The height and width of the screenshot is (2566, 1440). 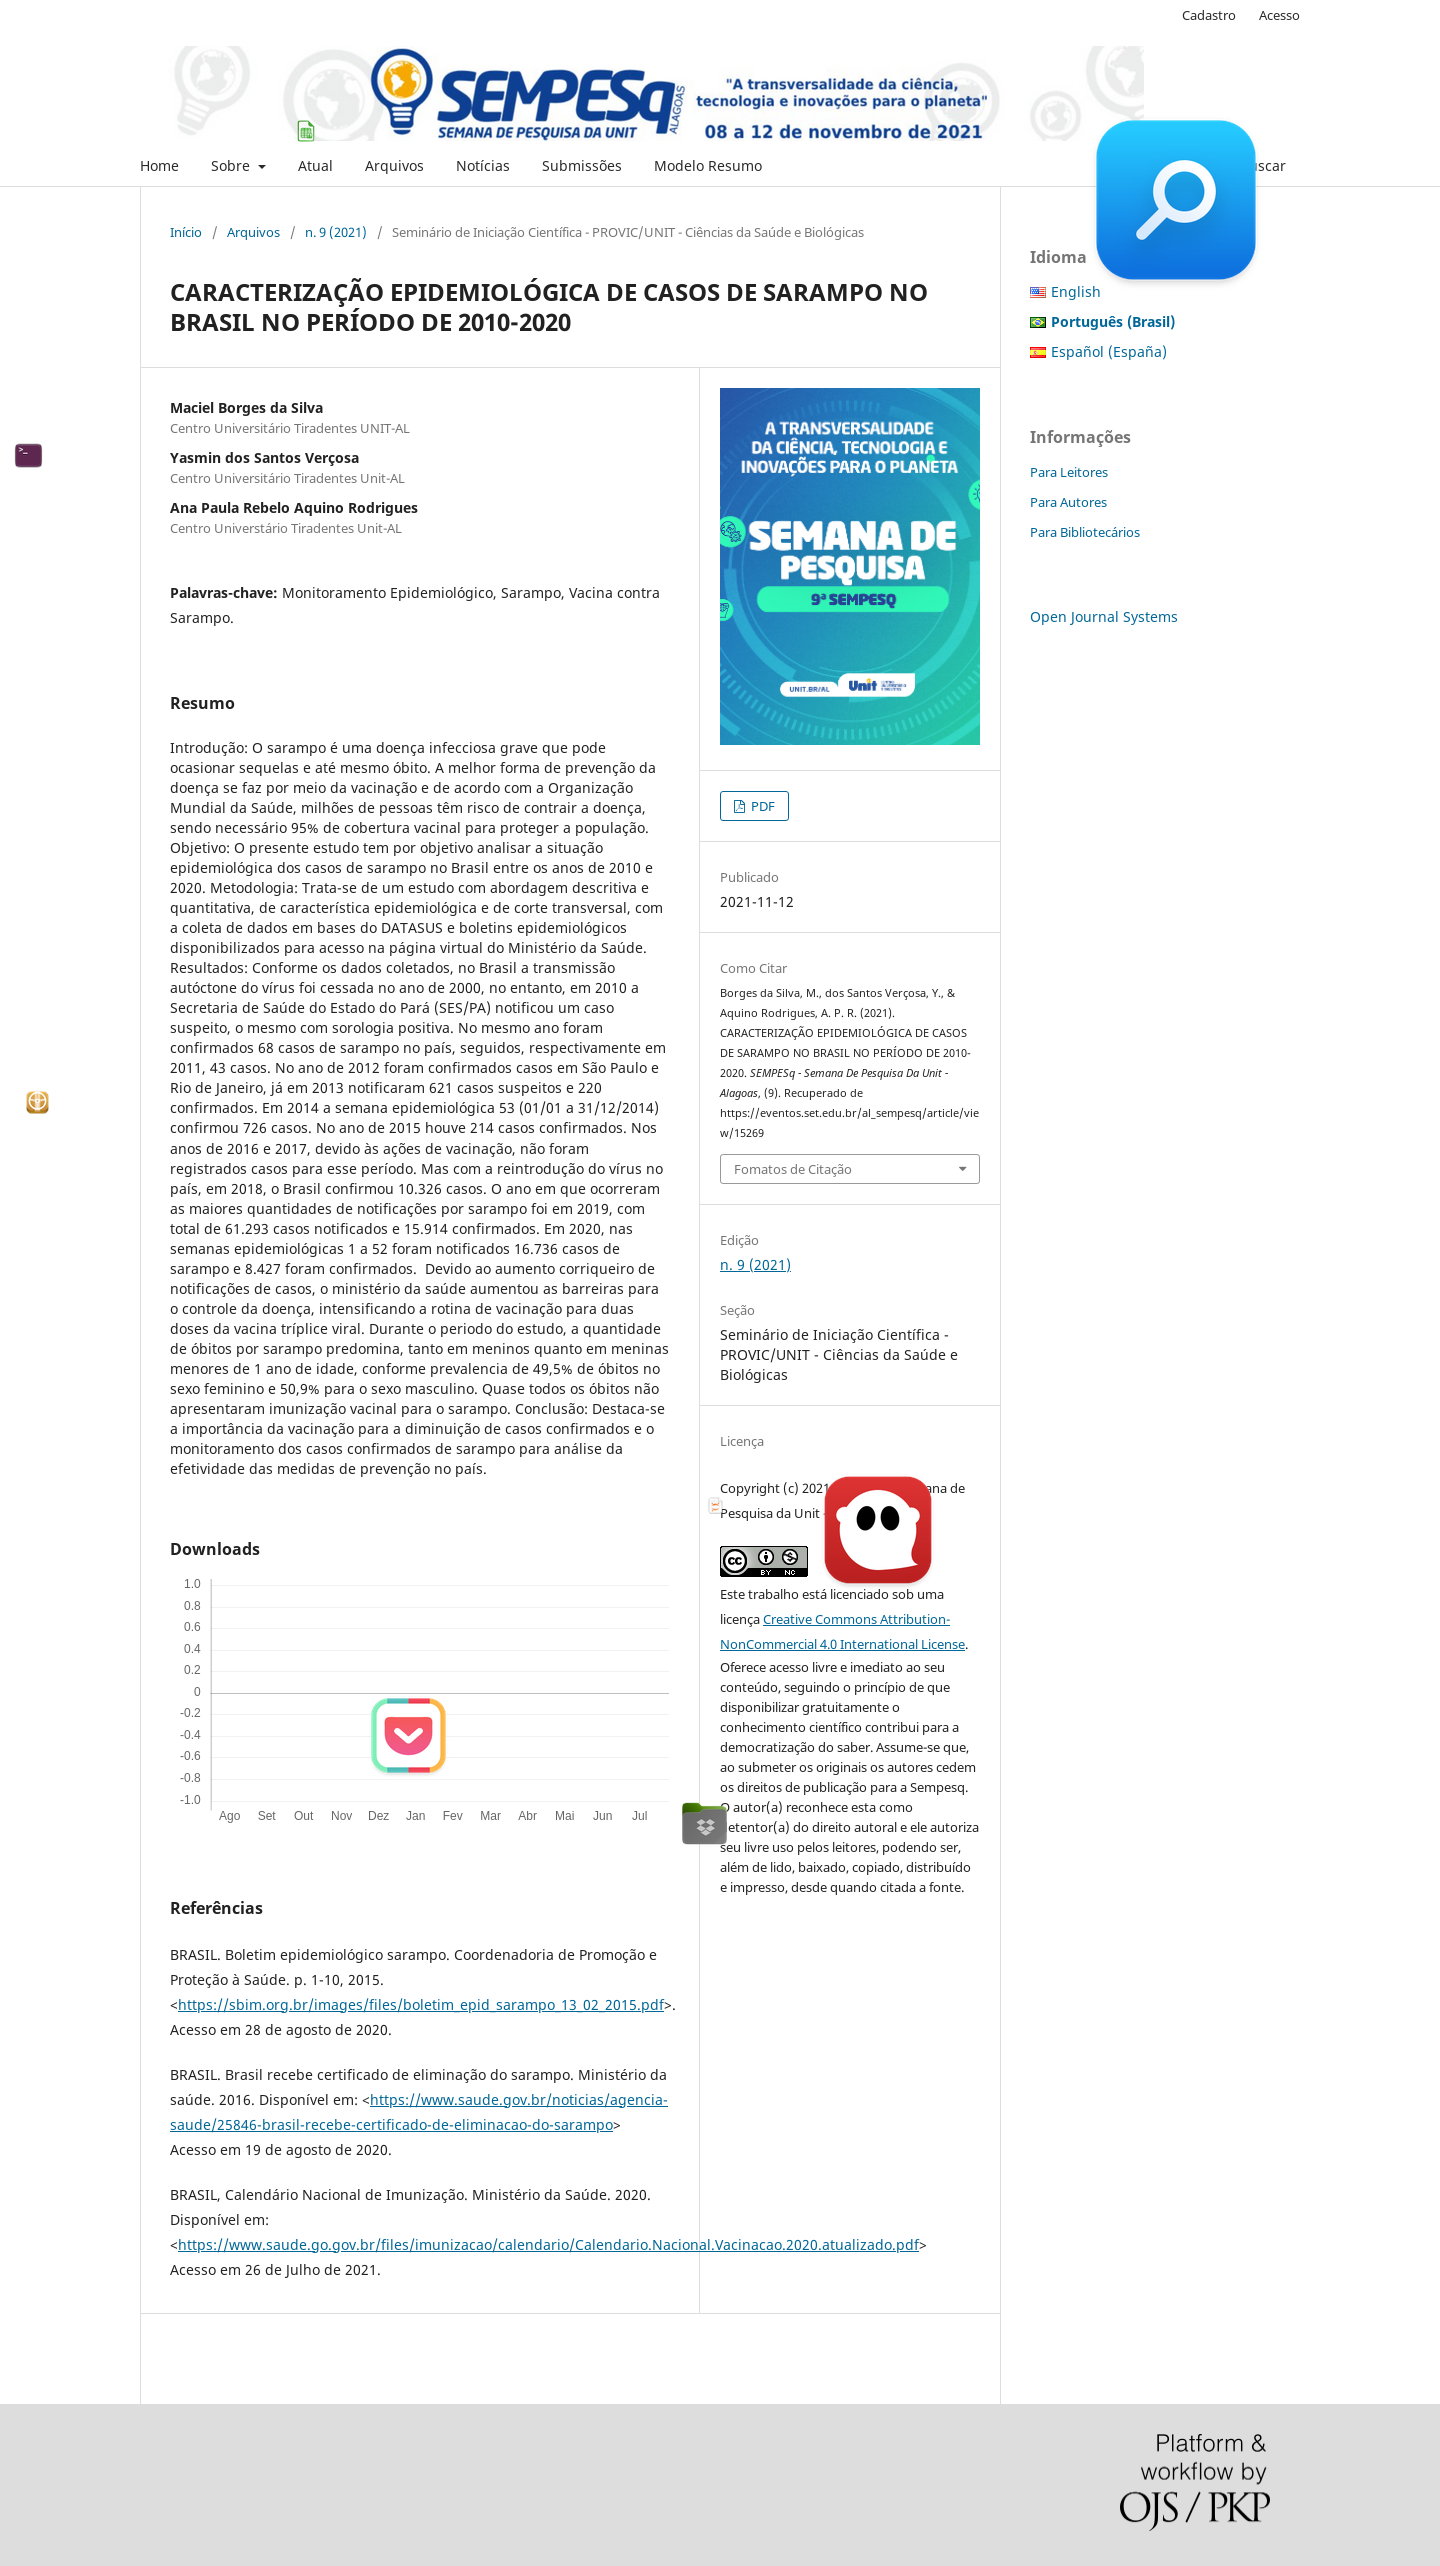 I want to click on open boxflat racing wheel configuration app, so click(x=37, y=1102).